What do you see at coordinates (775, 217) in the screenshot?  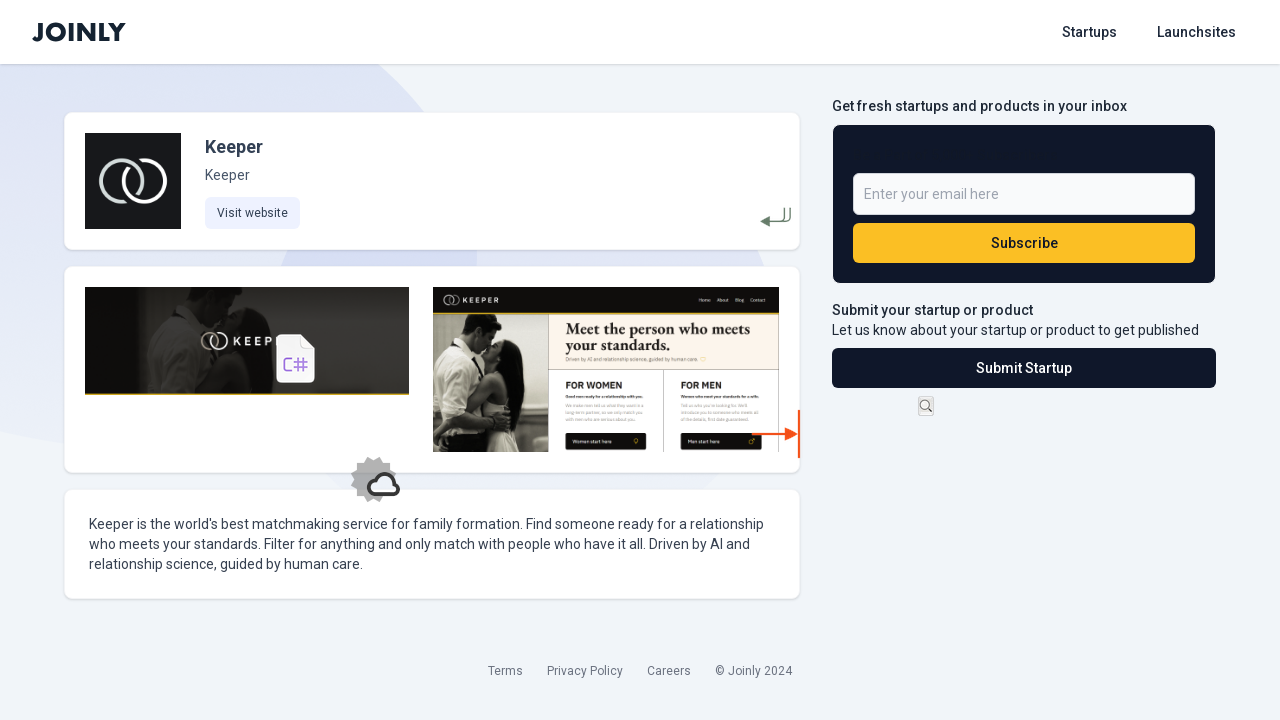 I see `reply to all recipients in an email thread` at bounding box center [775, 217].